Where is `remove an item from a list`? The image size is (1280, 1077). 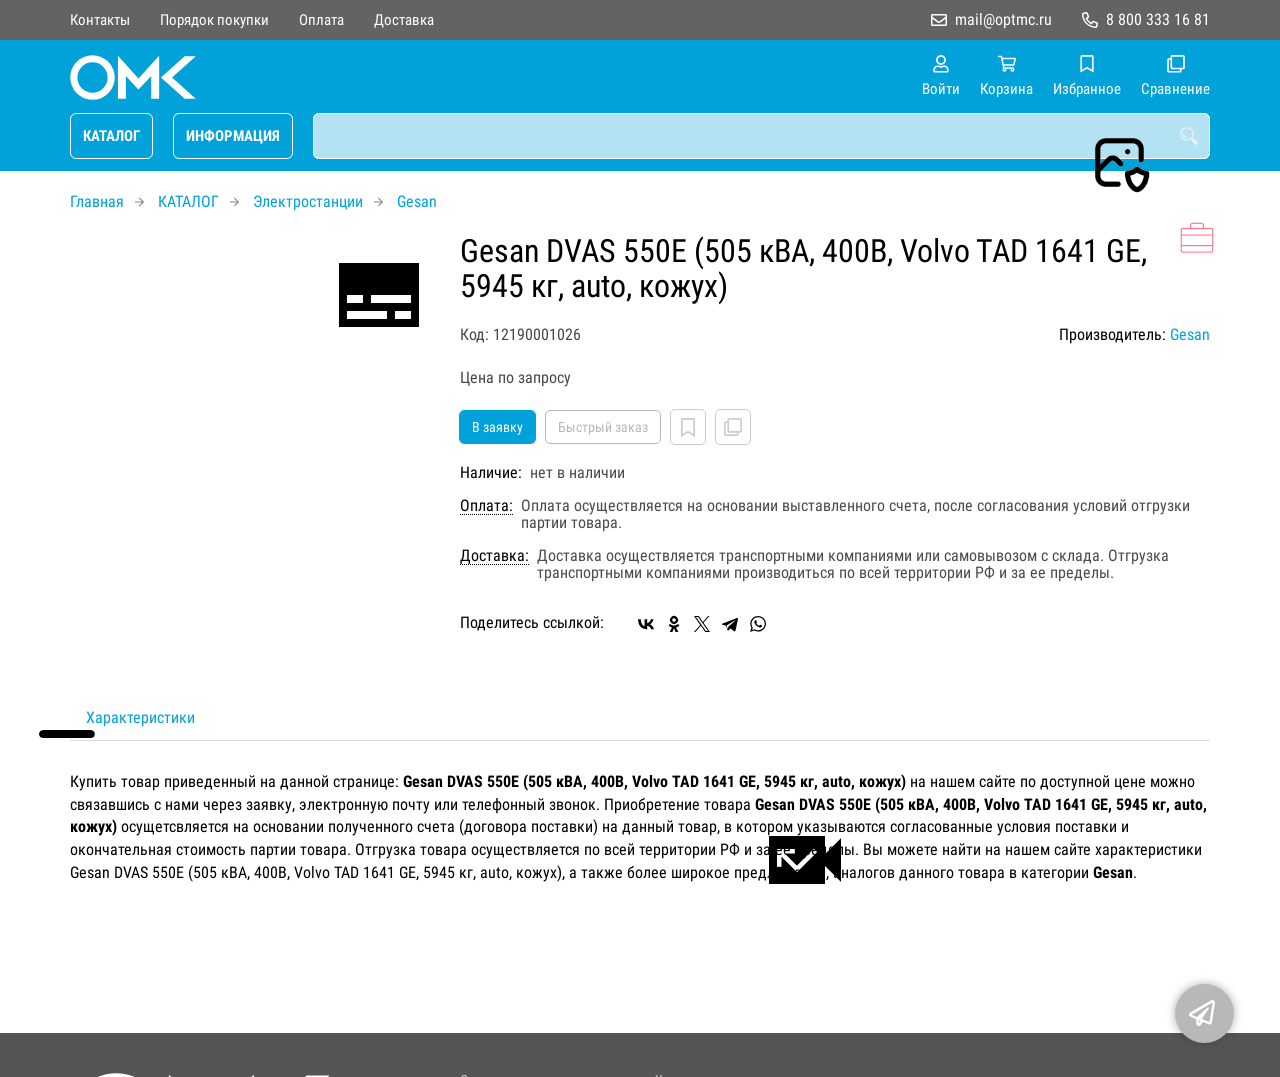
remove an item from a list is located at coordinates (67, 734).